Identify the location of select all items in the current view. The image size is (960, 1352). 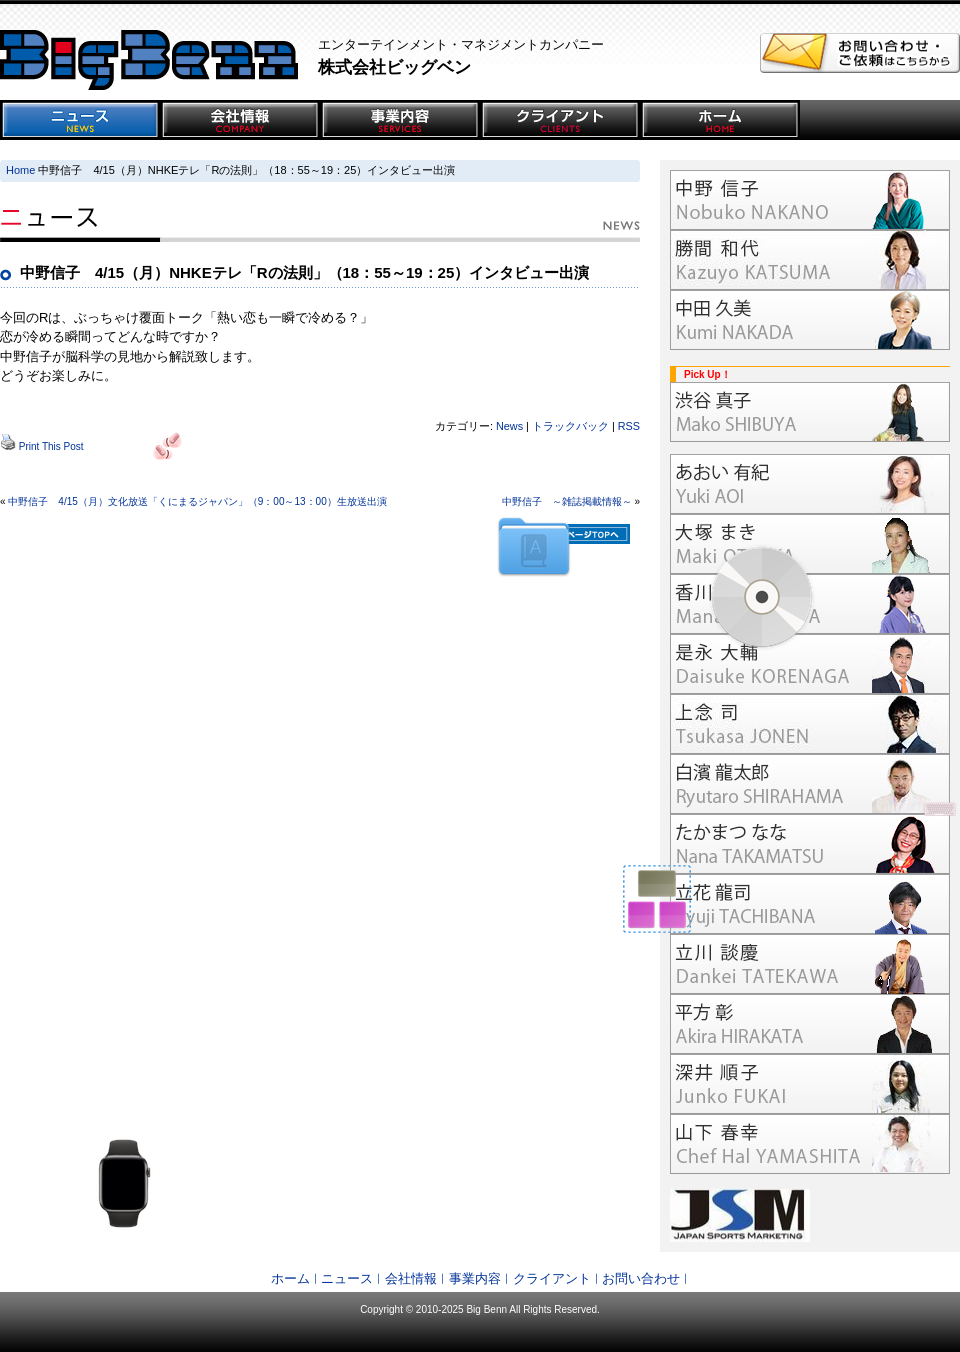
(657, 899).